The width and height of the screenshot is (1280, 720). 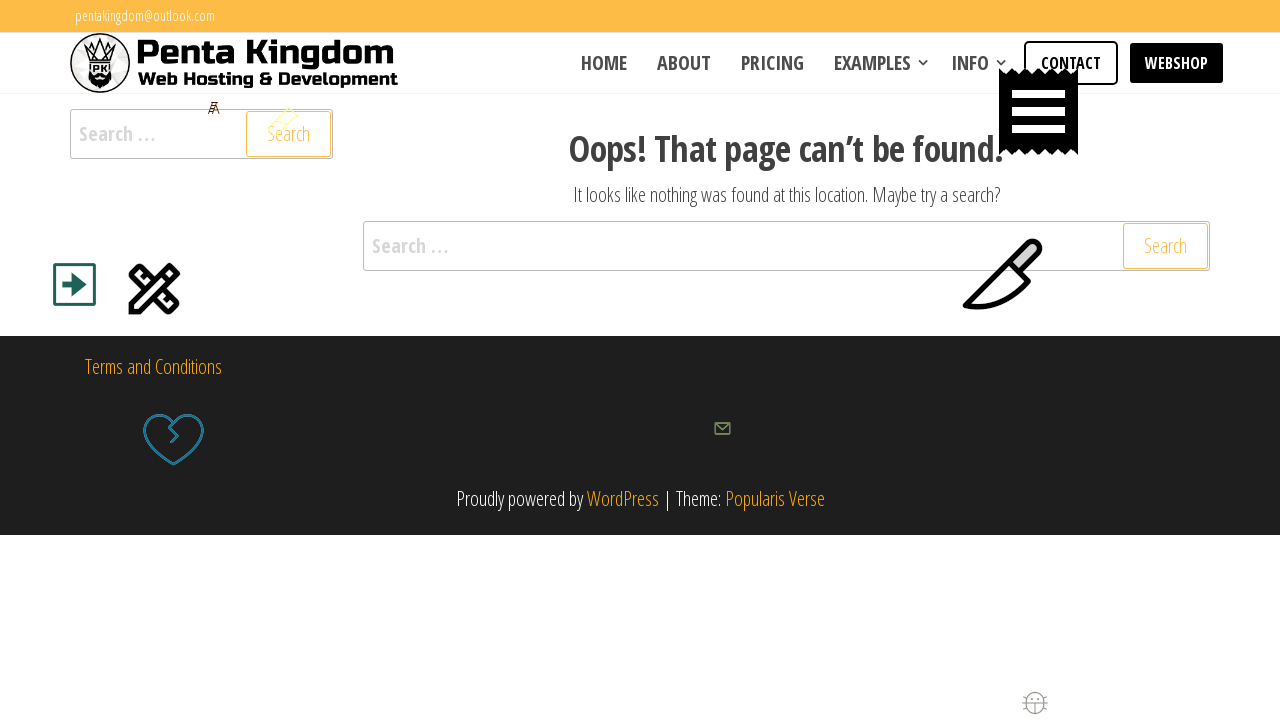 What do you see at coordinates (1002, 275) in the screenshot?
I see `kitchen or cooking tools category` at bounding box center [1002, 275].